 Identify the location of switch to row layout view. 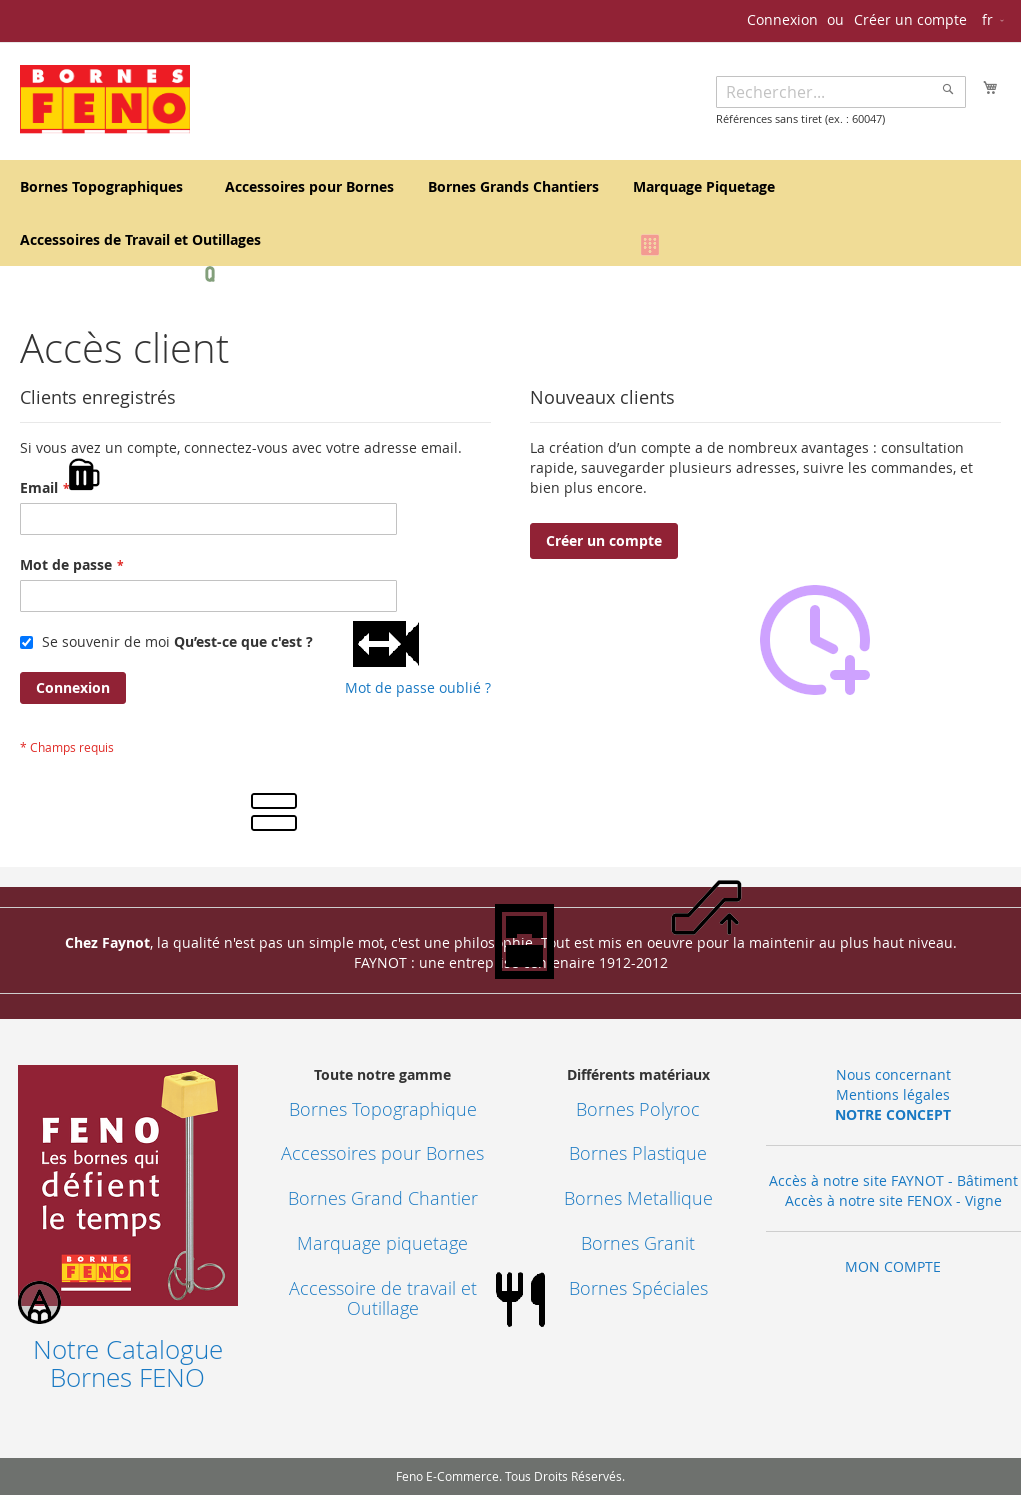
(274, 812).